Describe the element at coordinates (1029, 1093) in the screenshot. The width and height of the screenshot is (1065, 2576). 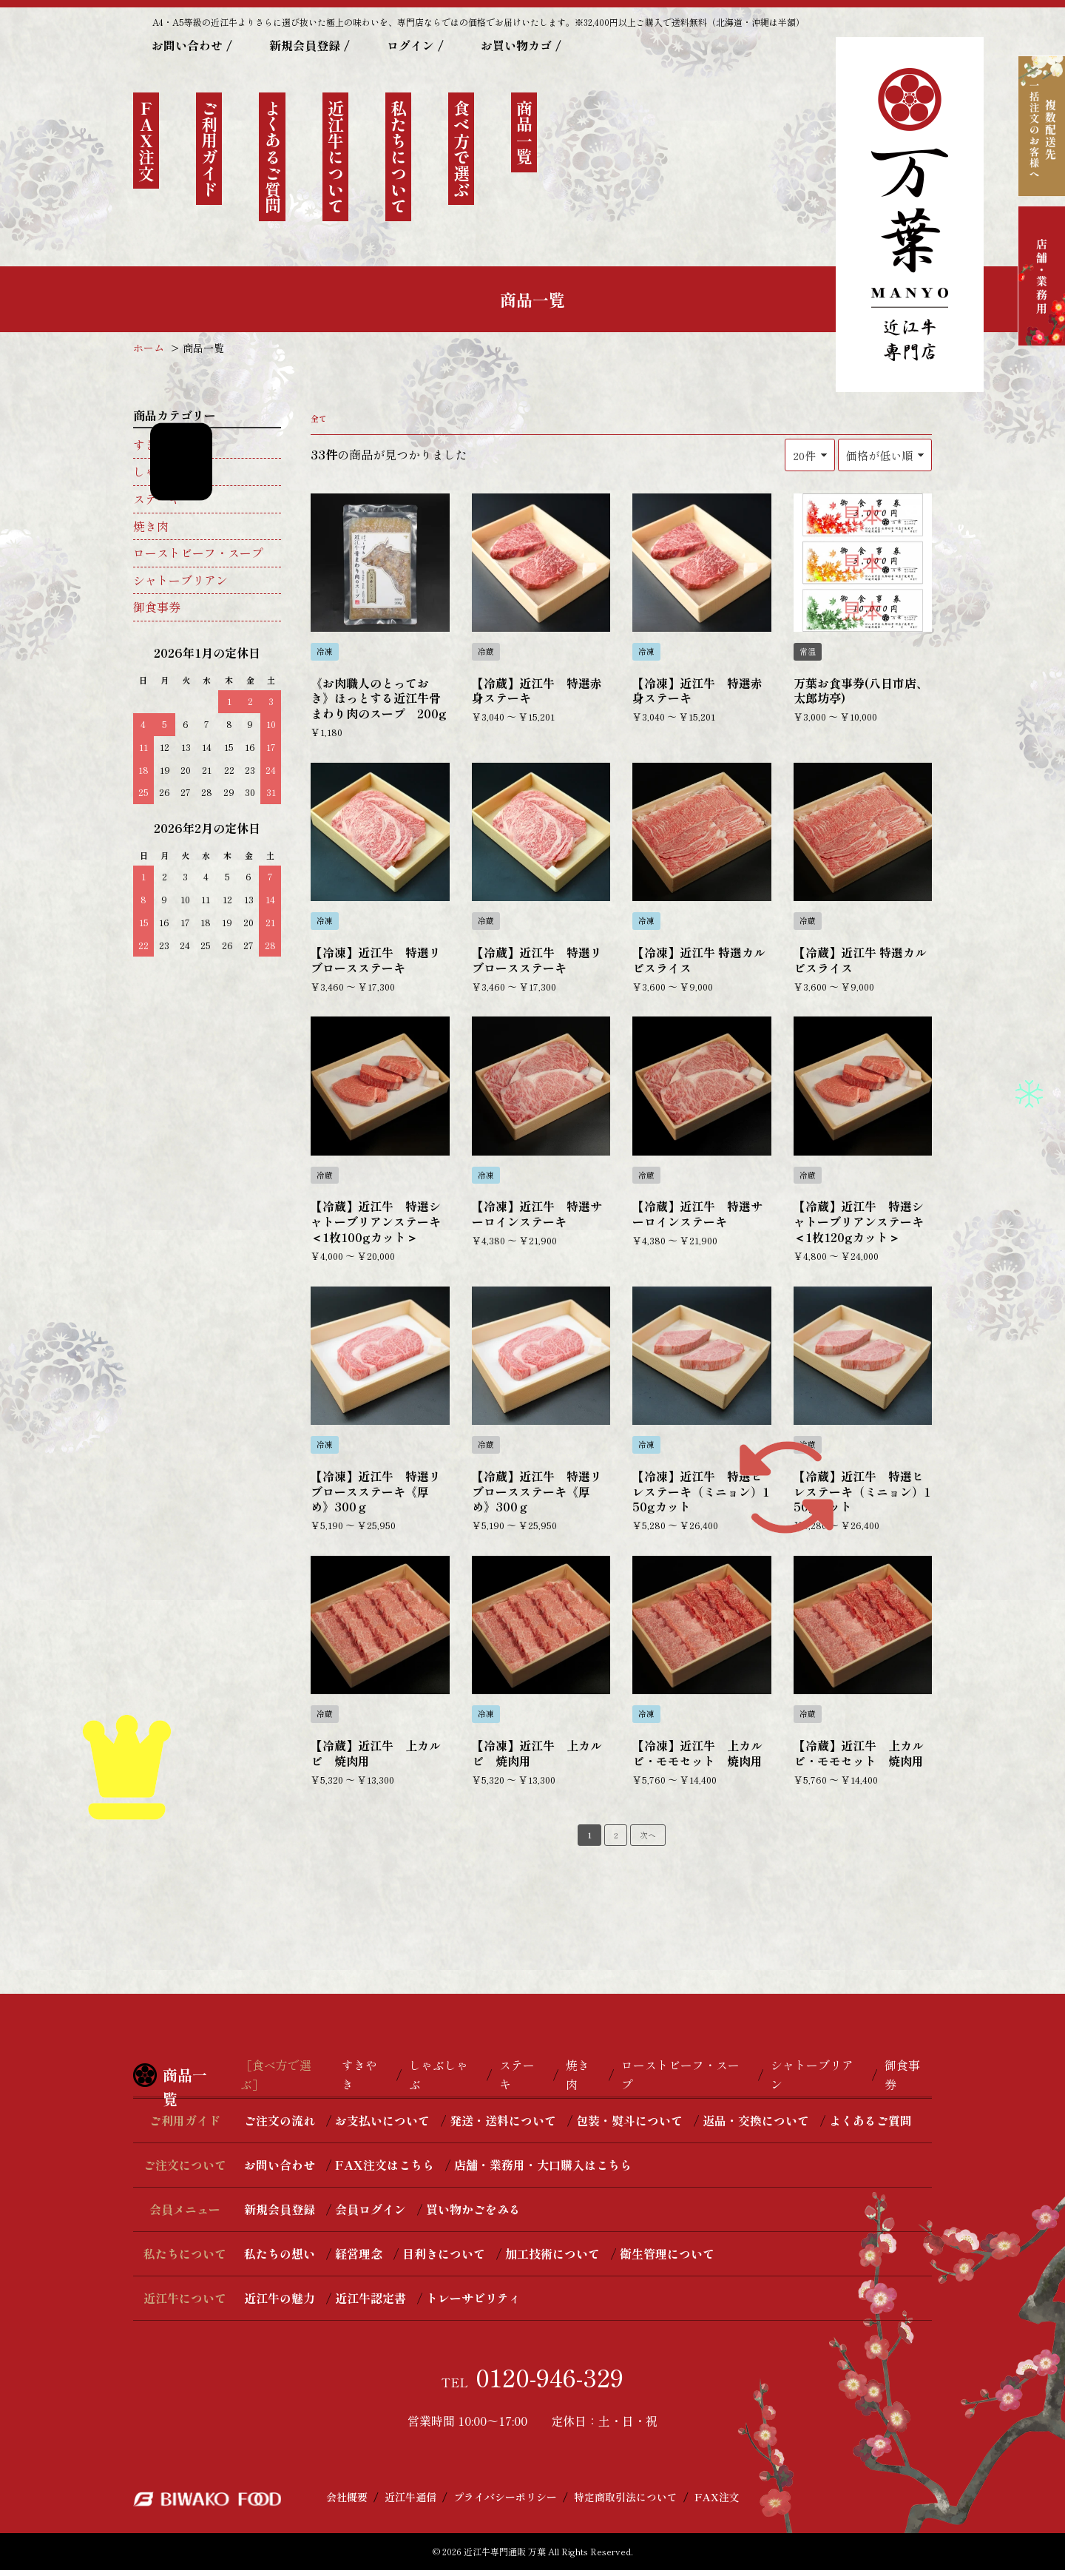
I see `toggle cooling or air conditioning mode` at that location.